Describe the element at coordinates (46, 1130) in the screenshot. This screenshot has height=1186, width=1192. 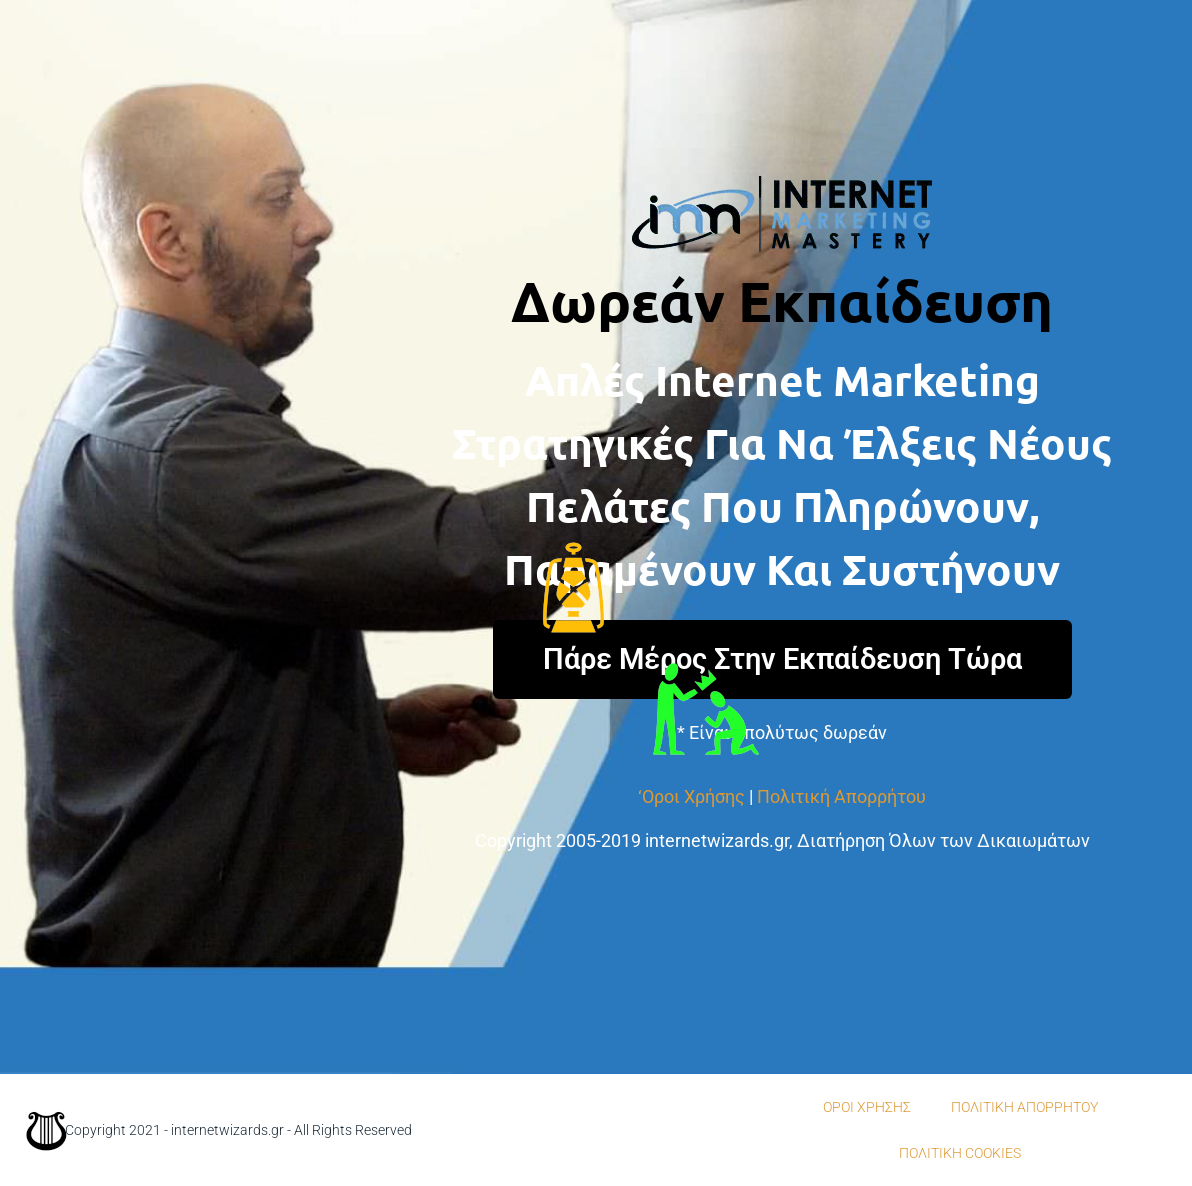
I see `access music or audio features` at that location.